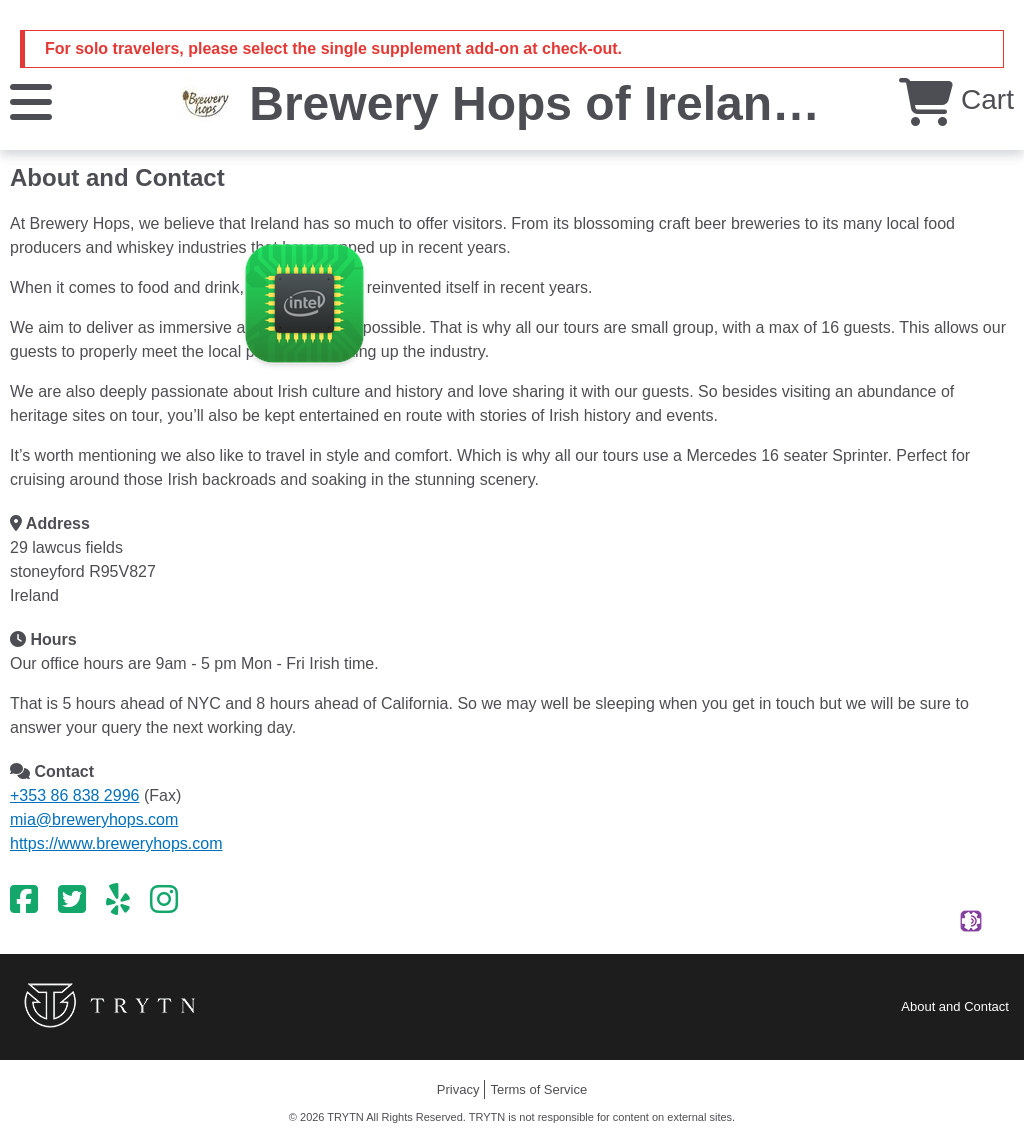 The height and width of the screenshot is (1146, 1024). I want to click on open cpu frequency monitoring app, so click(304, 303).